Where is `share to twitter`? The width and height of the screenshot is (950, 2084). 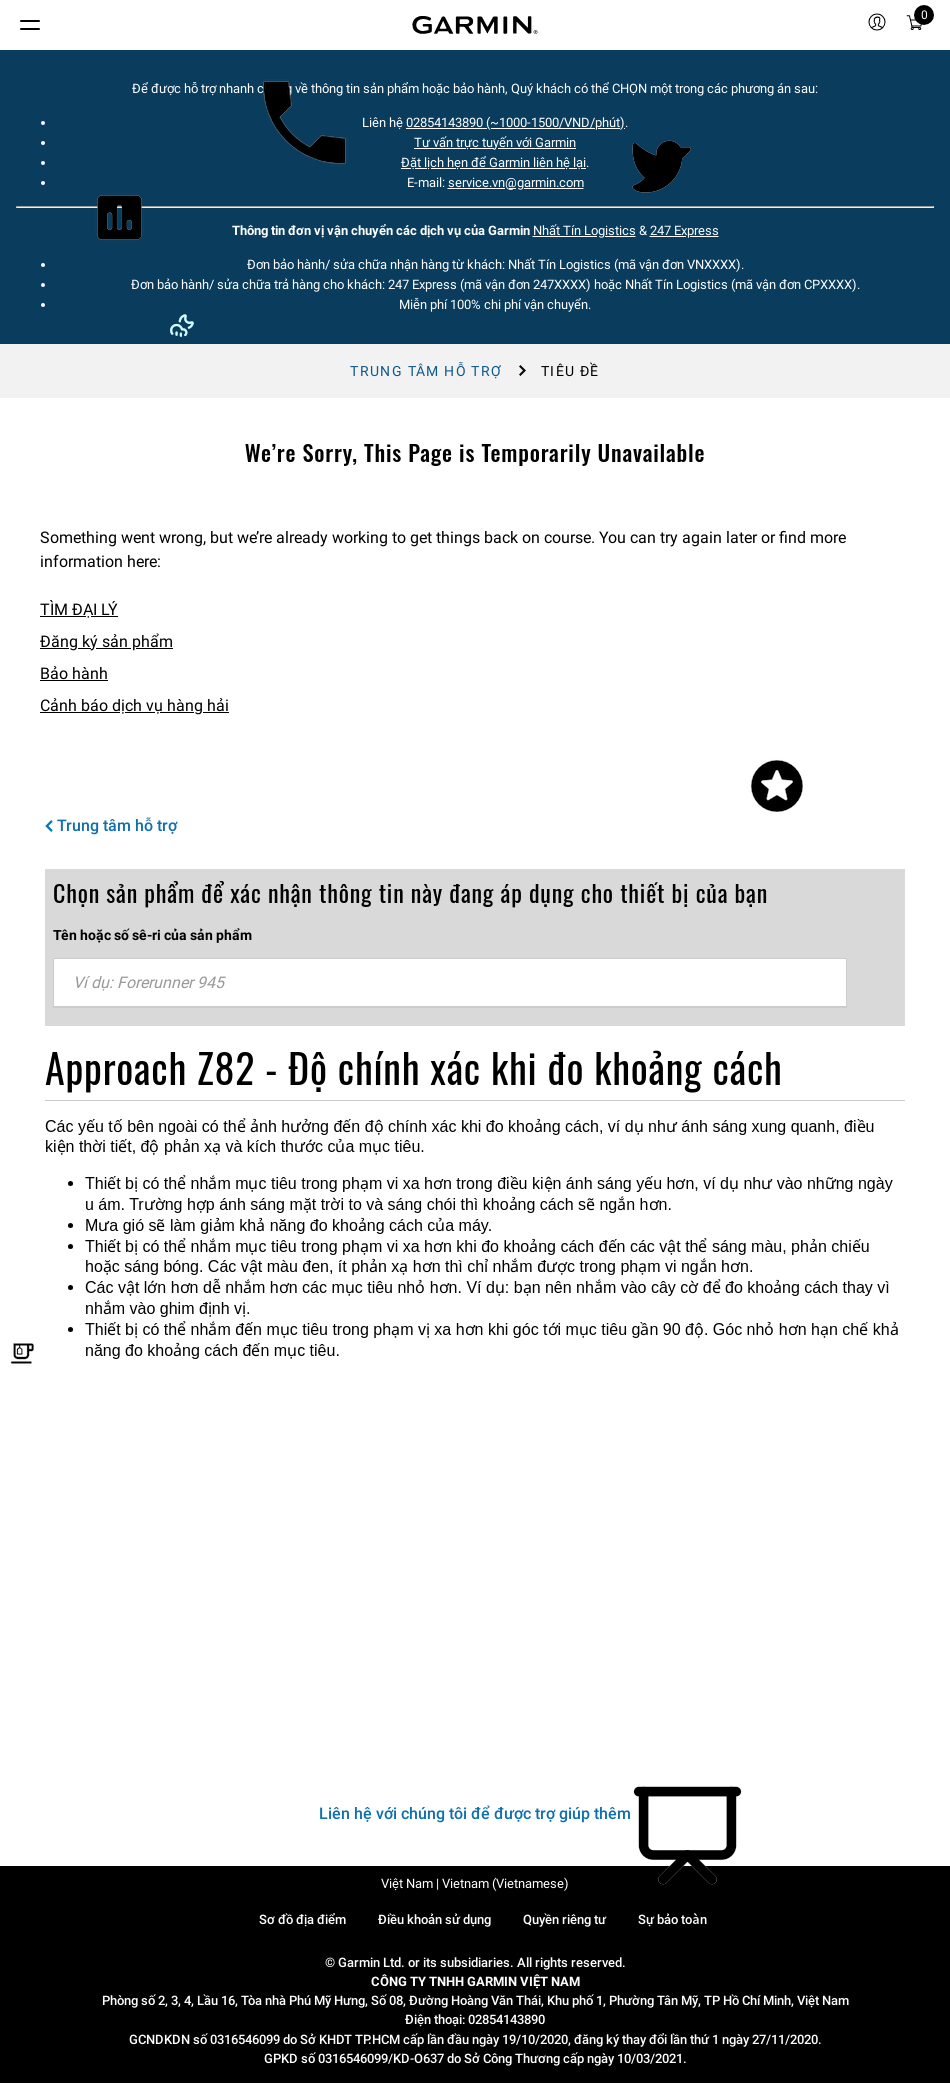 share to twitter is located at coordinates (658, 164).